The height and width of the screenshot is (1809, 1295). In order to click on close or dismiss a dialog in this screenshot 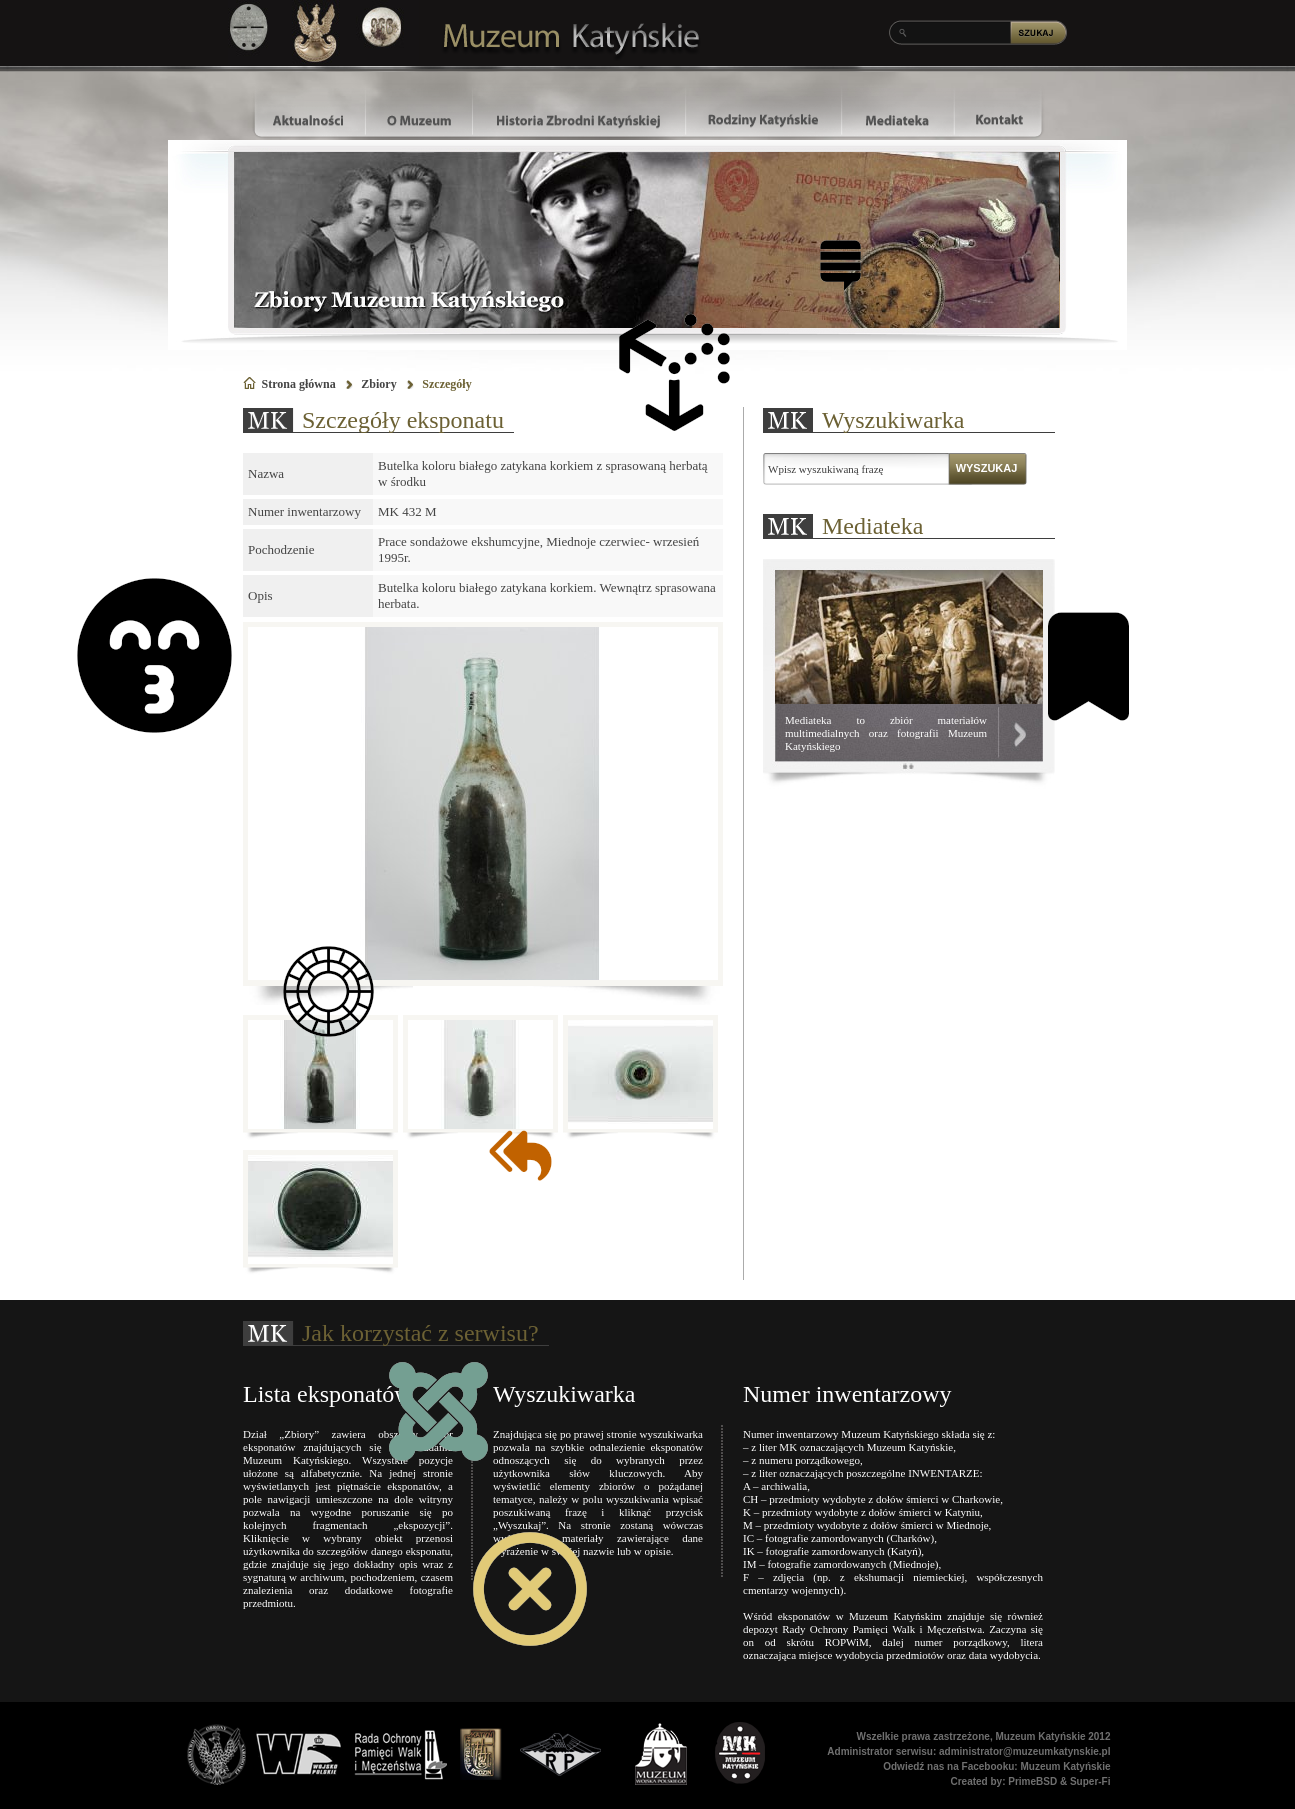, I will do `click(530, 1589)`.